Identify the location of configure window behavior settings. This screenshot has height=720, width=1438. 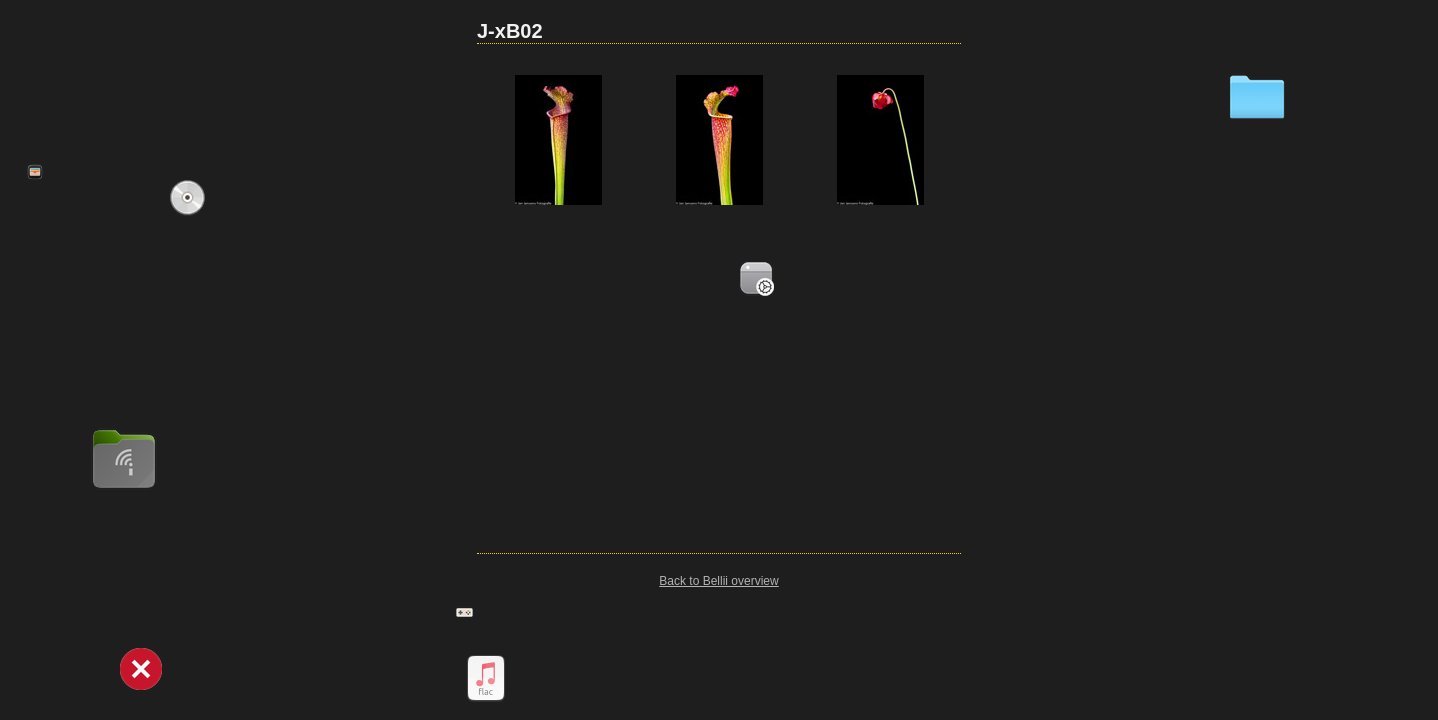
(756, 278).